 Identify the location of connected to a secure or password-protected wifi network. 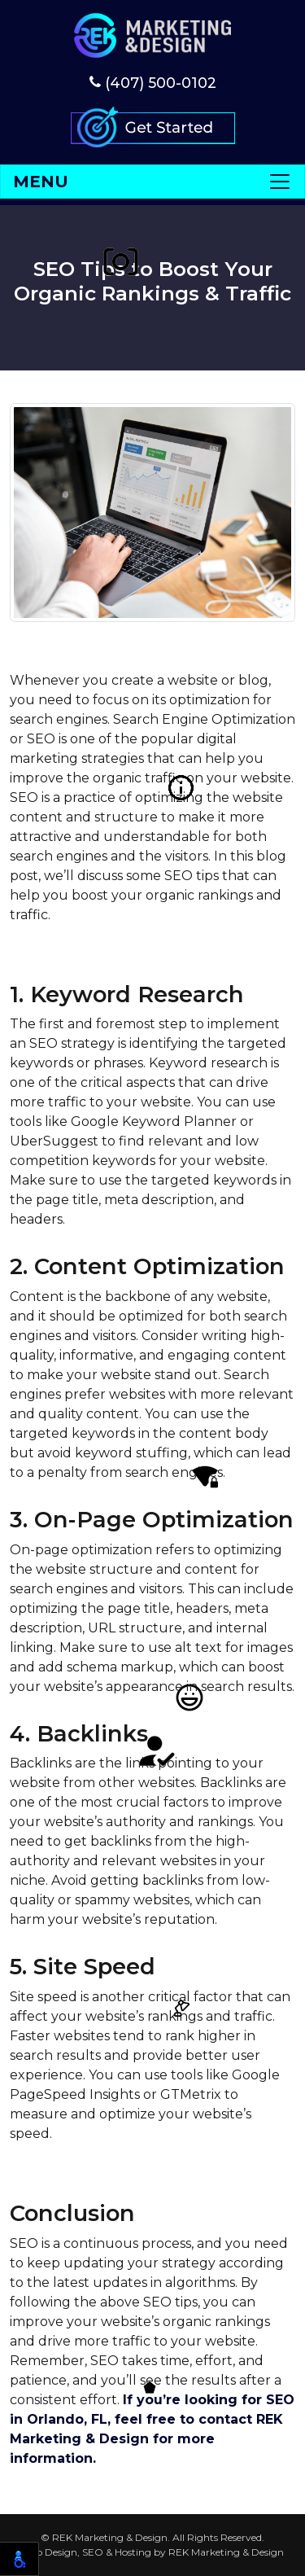
(205, 1477).